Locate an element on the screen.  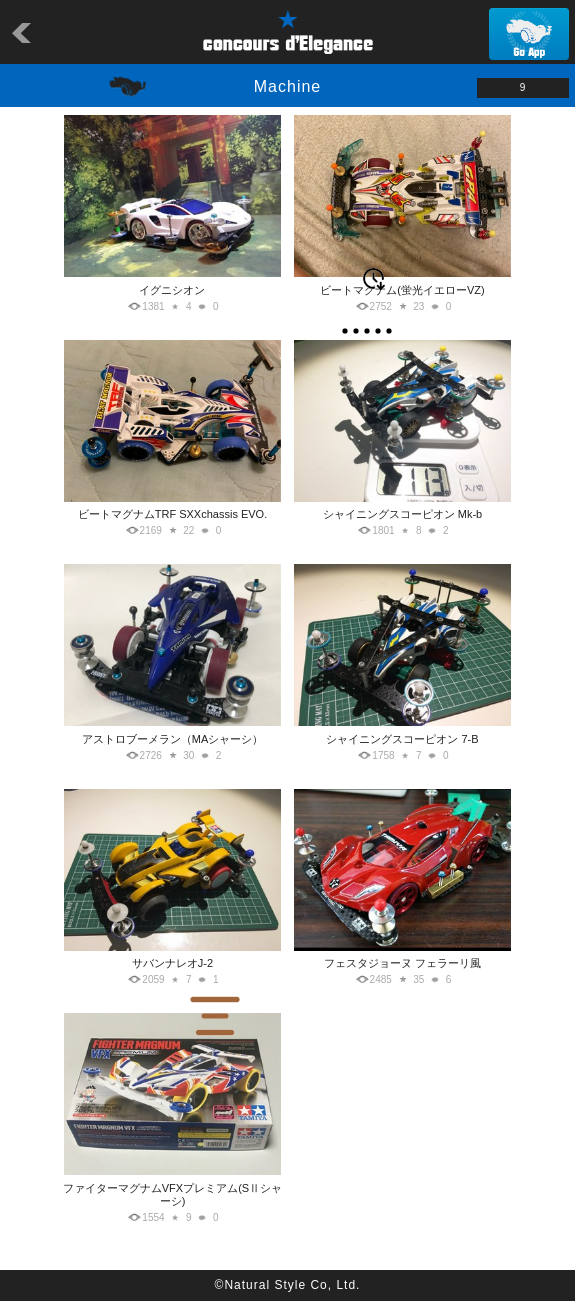
indicates a divider or separator between content sections is located at coordinates (367, 331).